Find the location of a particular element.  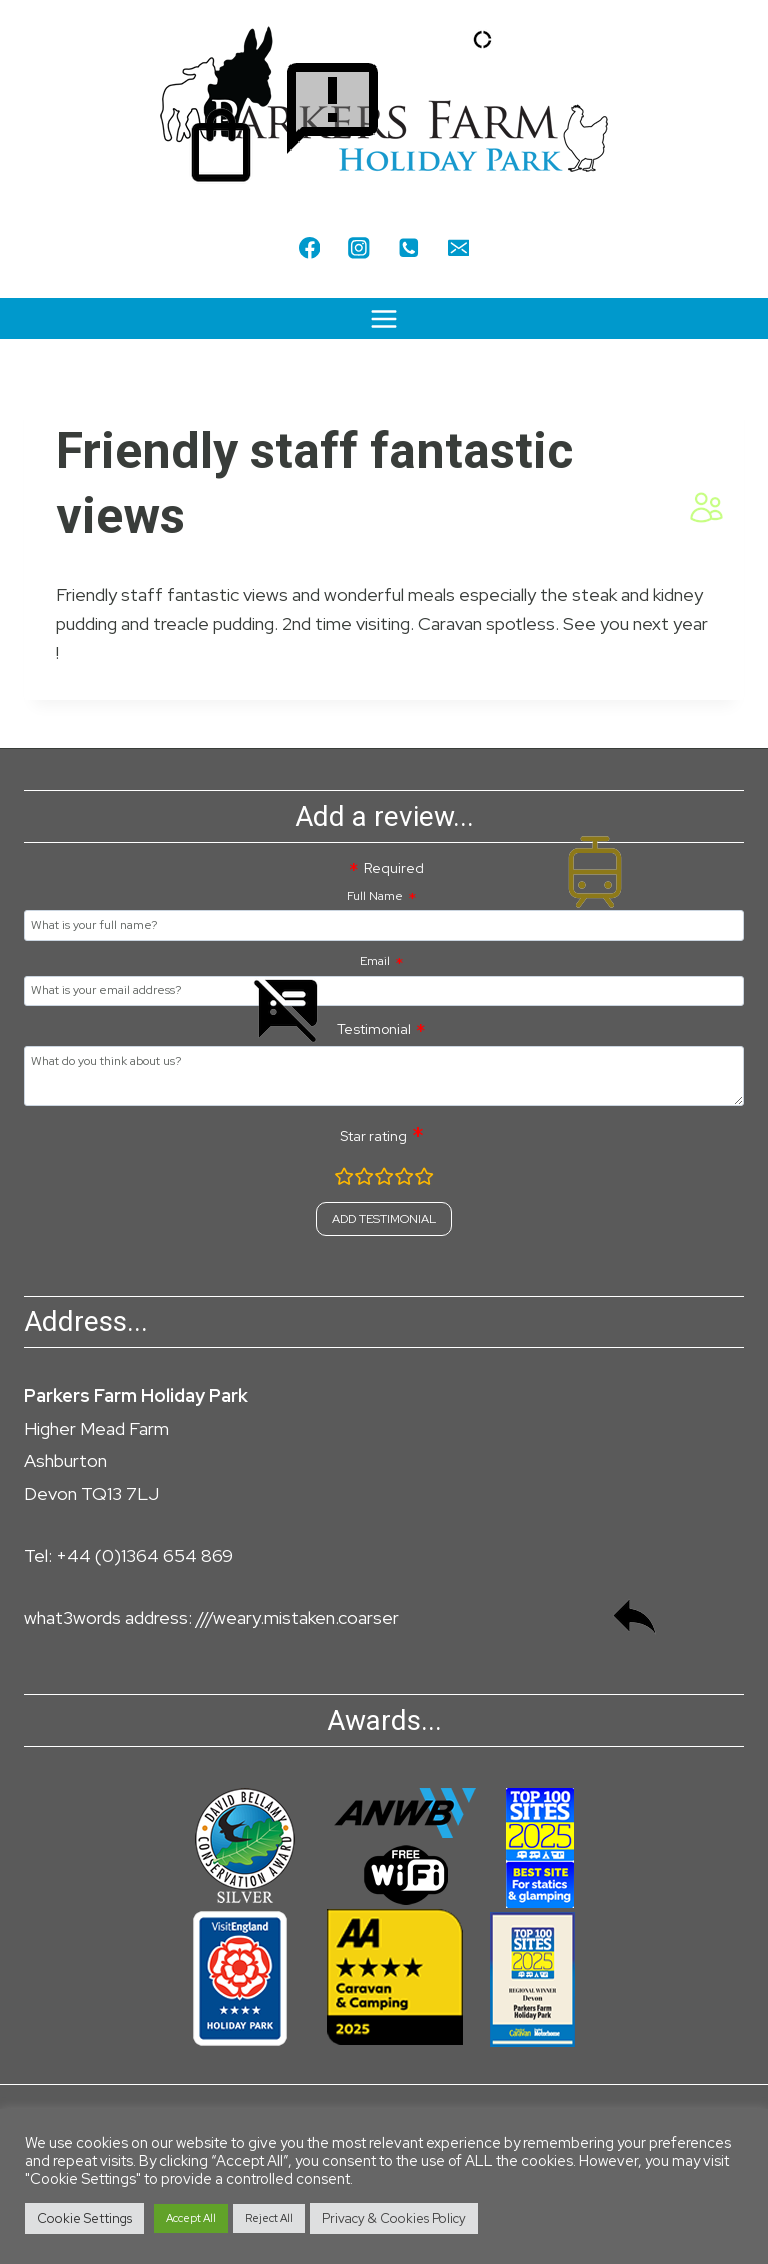

view your shopping cart is located at coordinates (221, 145).